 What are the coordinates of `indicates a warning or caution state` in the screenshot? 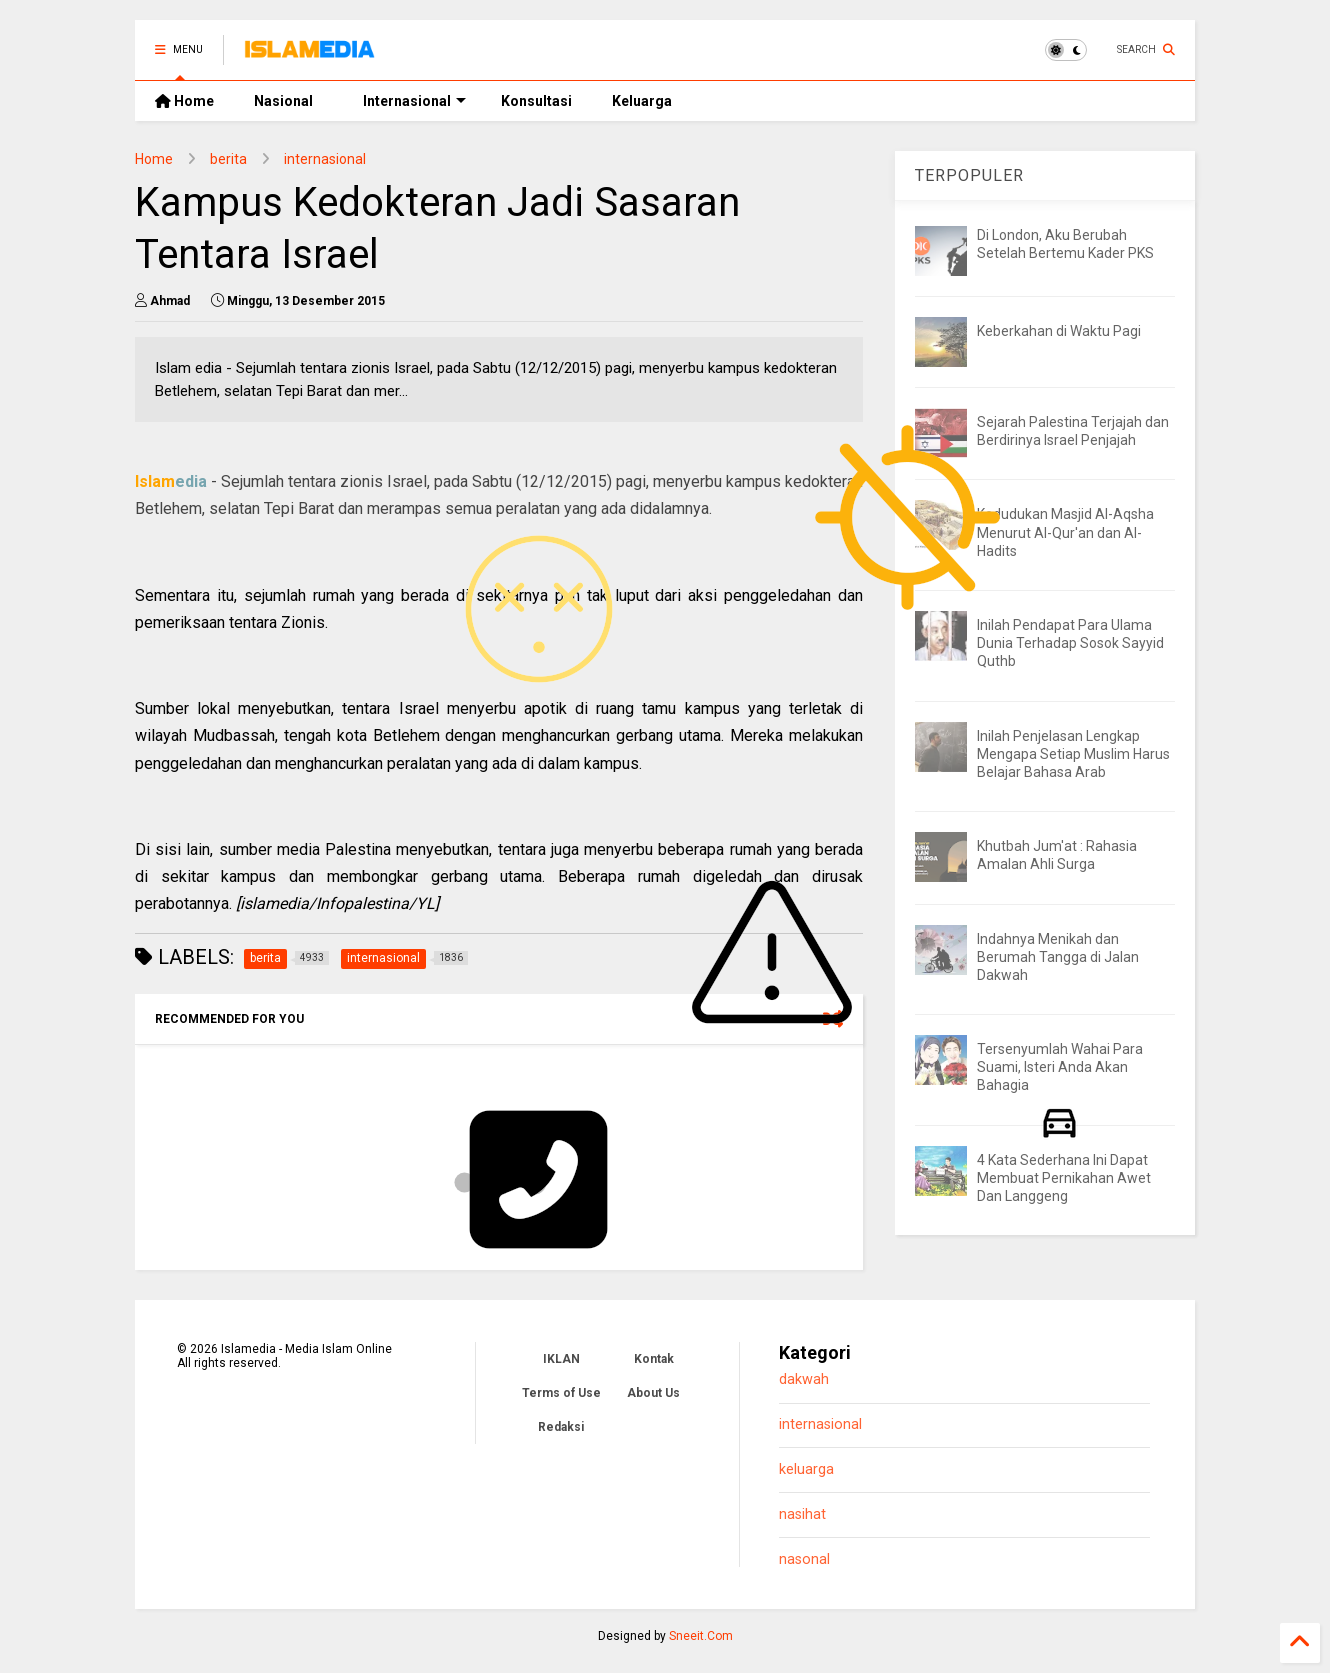 It's located at (772, 955).